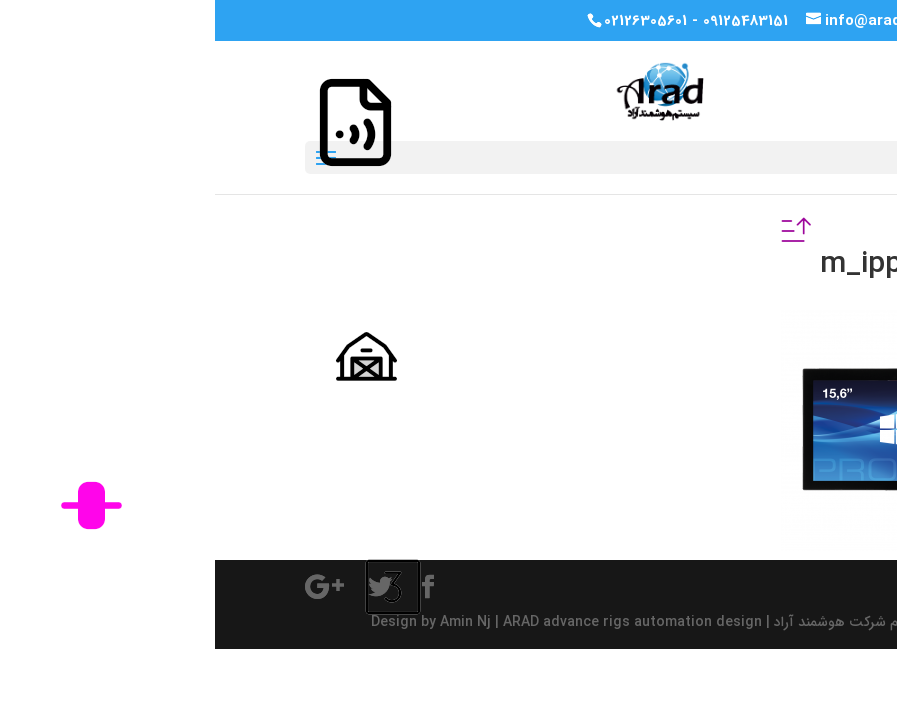  What do you see at coordinates (366, 360) in the screenshot?
I see `access farm or agricultural settings` at bounding box center [366, 360].